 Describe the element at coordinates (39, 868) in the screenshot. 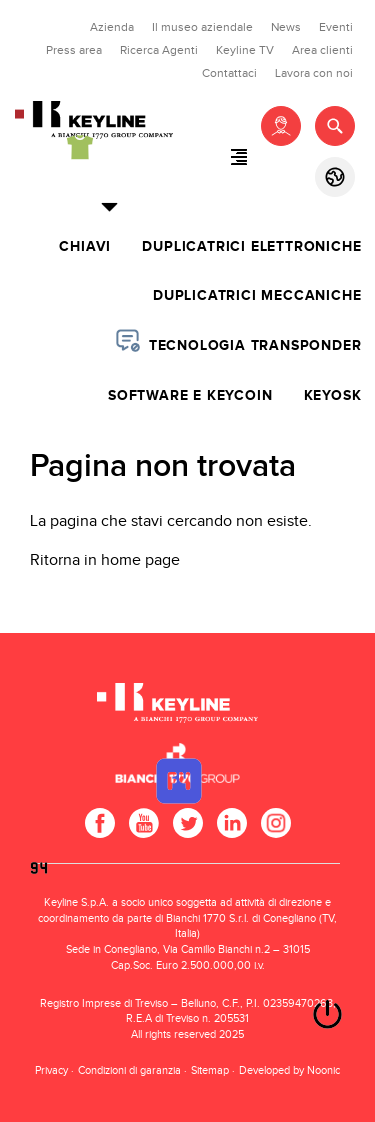

I see `indicates item number 94 in a list or sequence` at that location.